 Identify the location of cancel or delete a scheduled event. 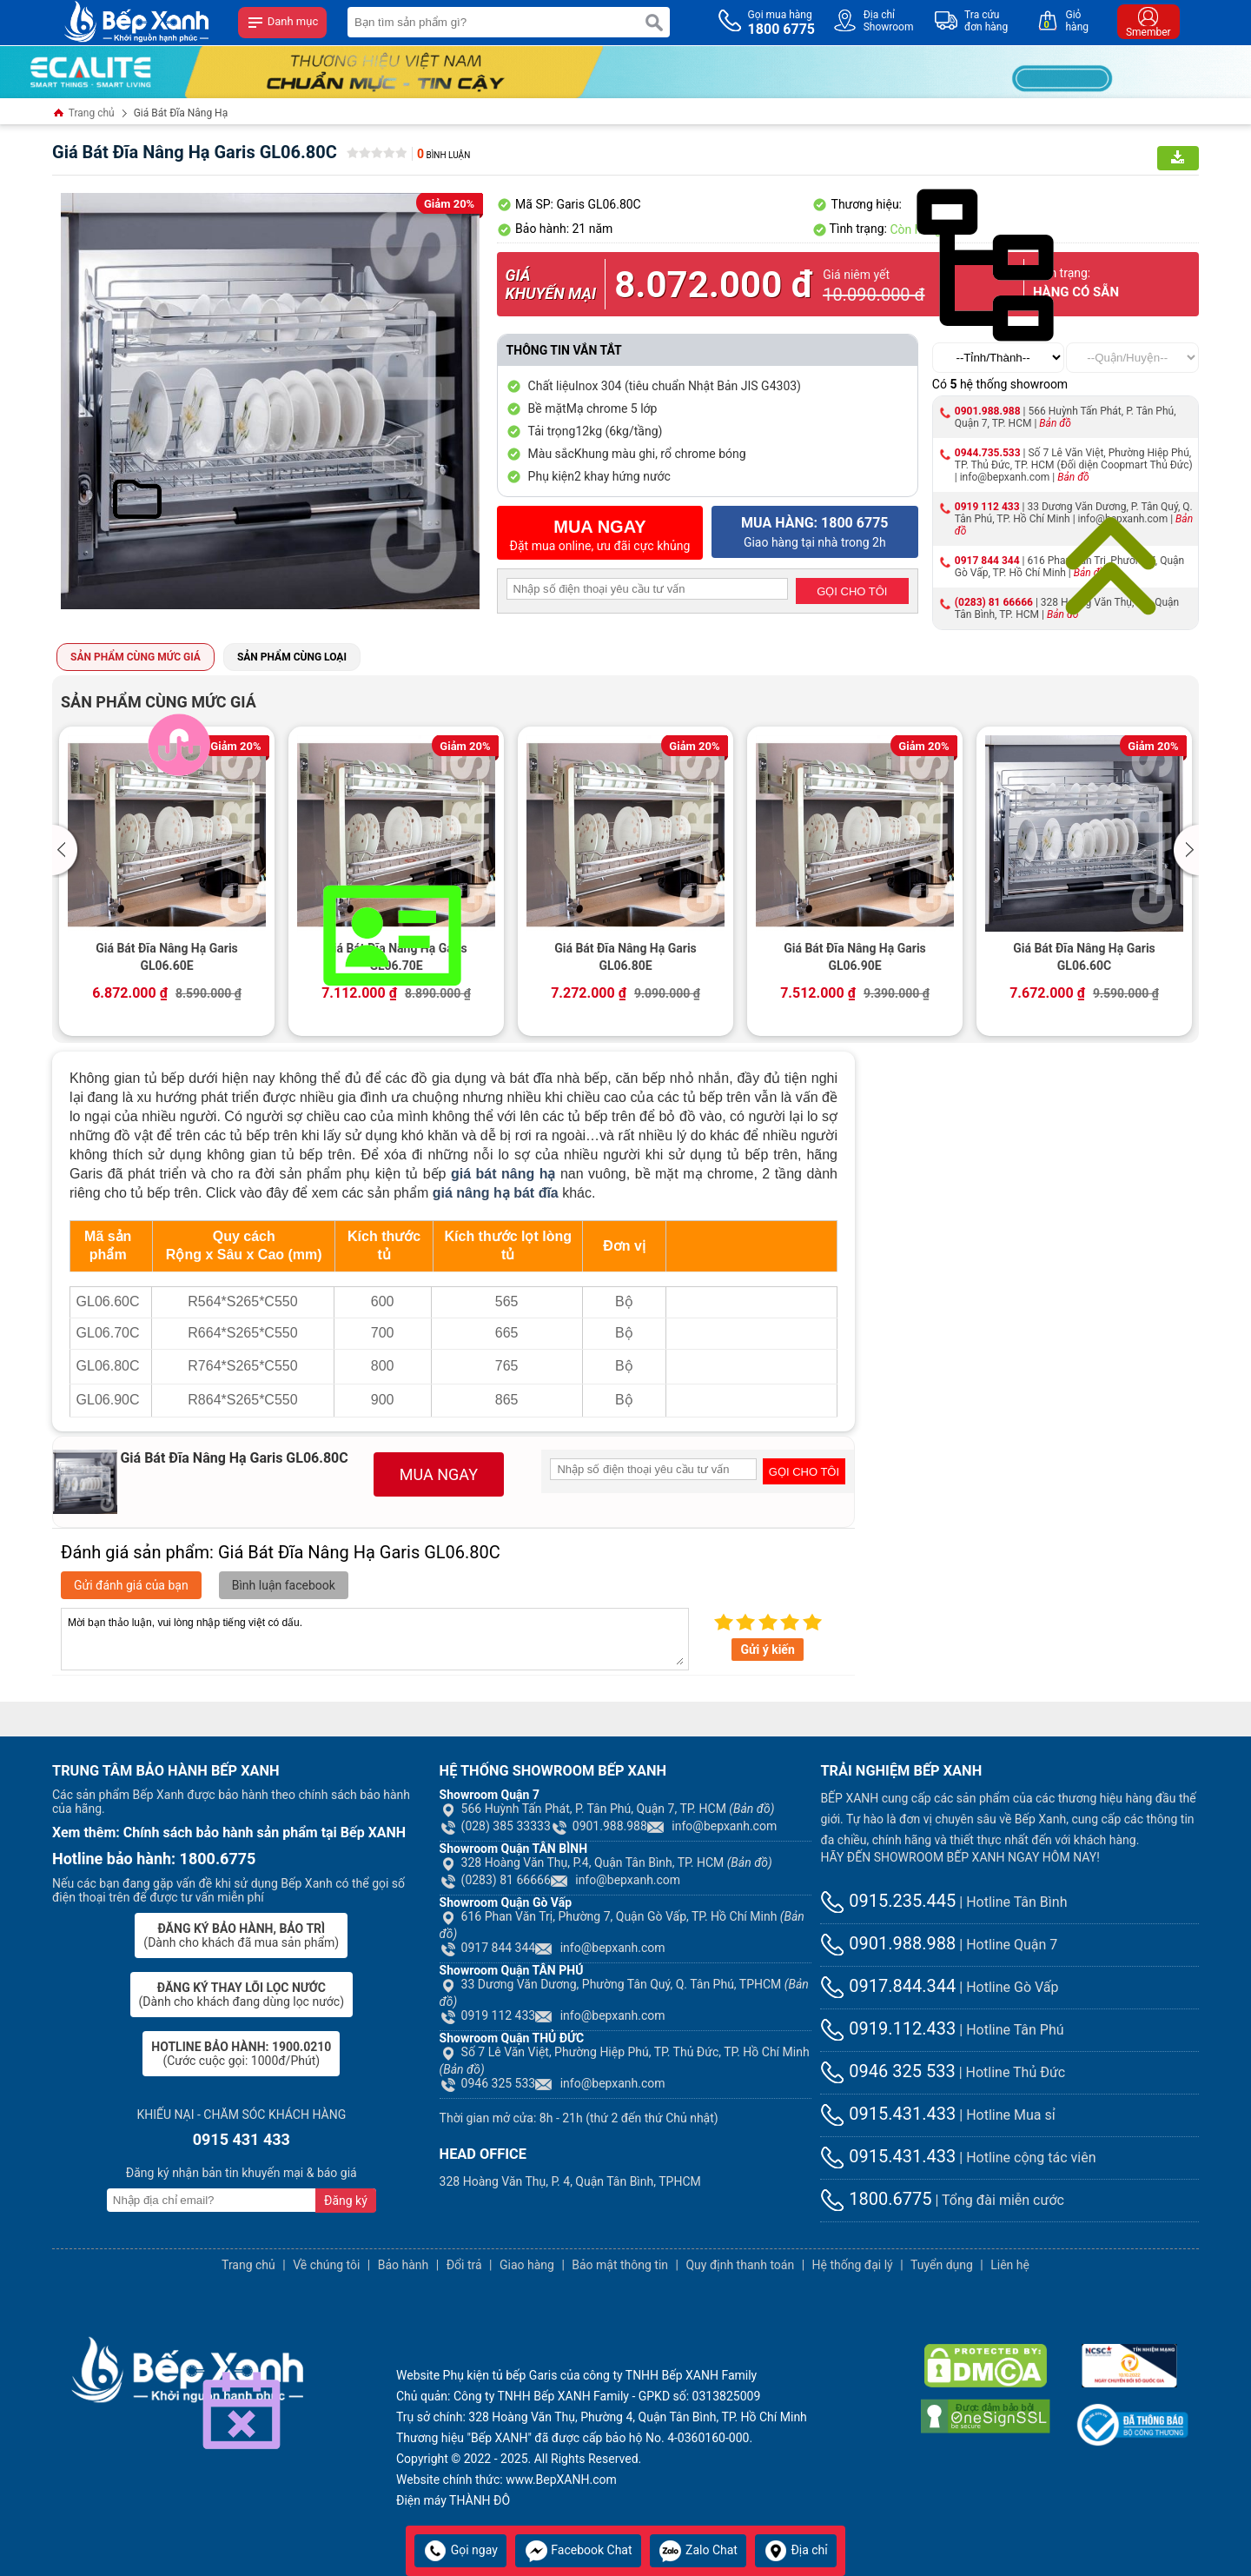
(242, 2414).